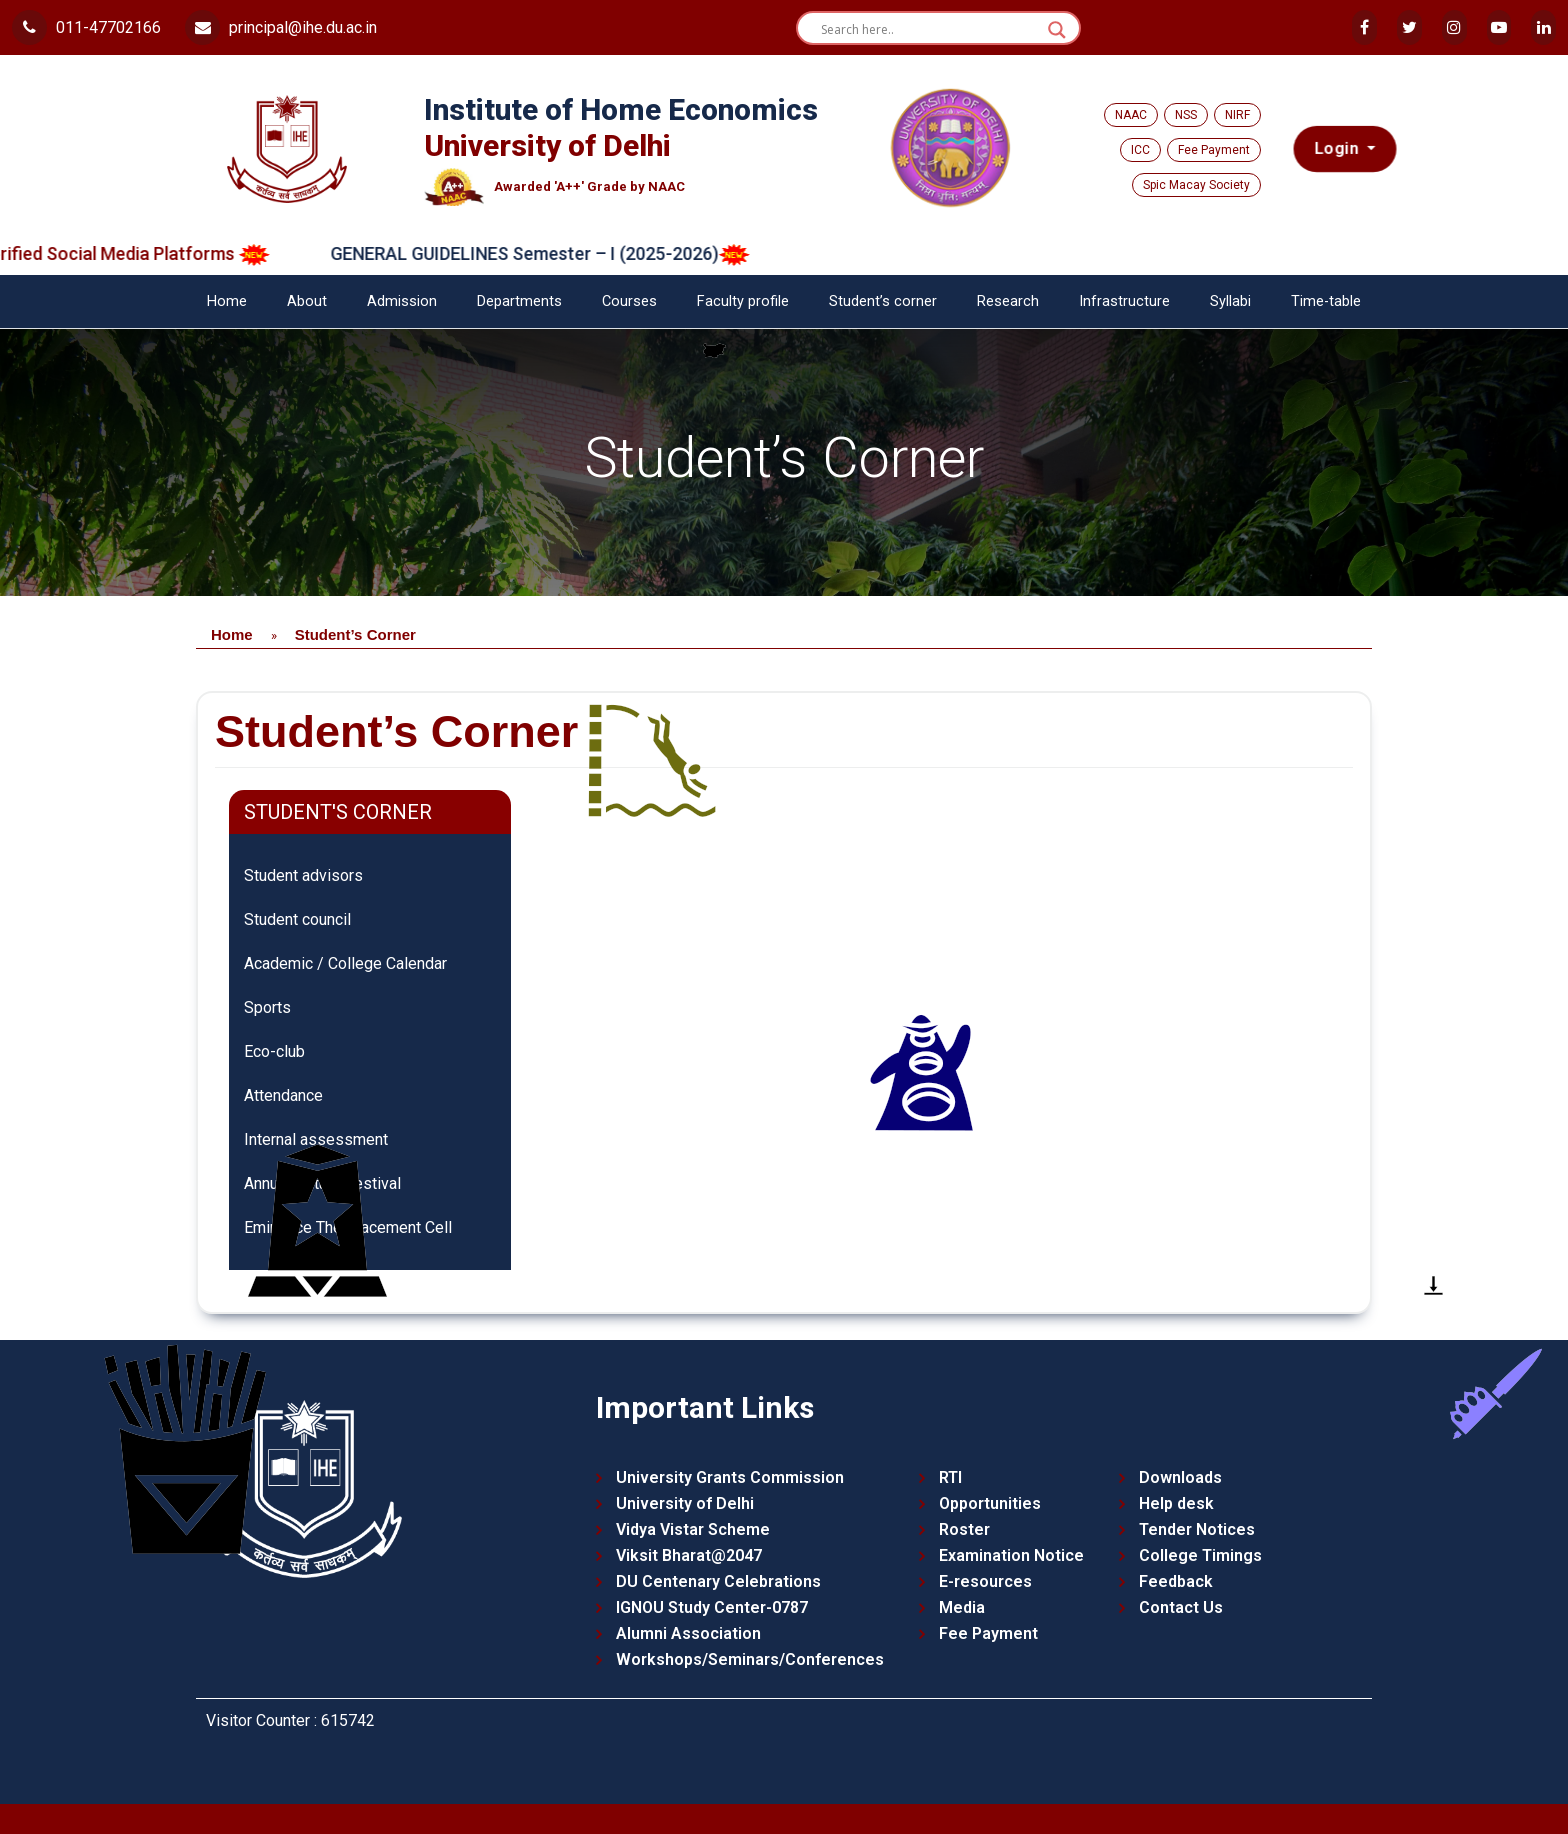 This screenshot has width=1568, height=1834. Describe the element at coordinates (714, 350) in the screenshot. I see `select bulgaria as your country or region` at that location.